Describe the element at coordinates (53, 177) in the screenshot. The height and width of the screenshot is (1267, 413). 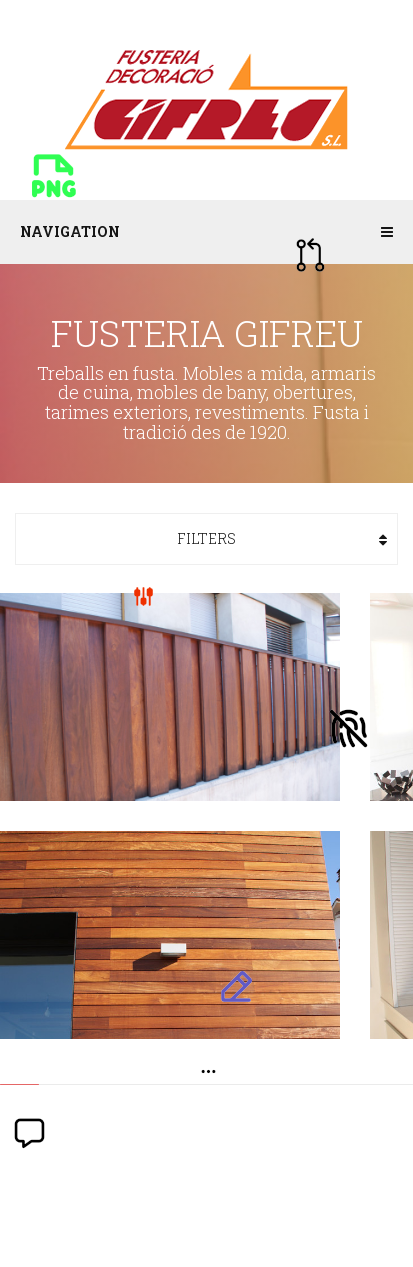
I see `a png image file` at that location.